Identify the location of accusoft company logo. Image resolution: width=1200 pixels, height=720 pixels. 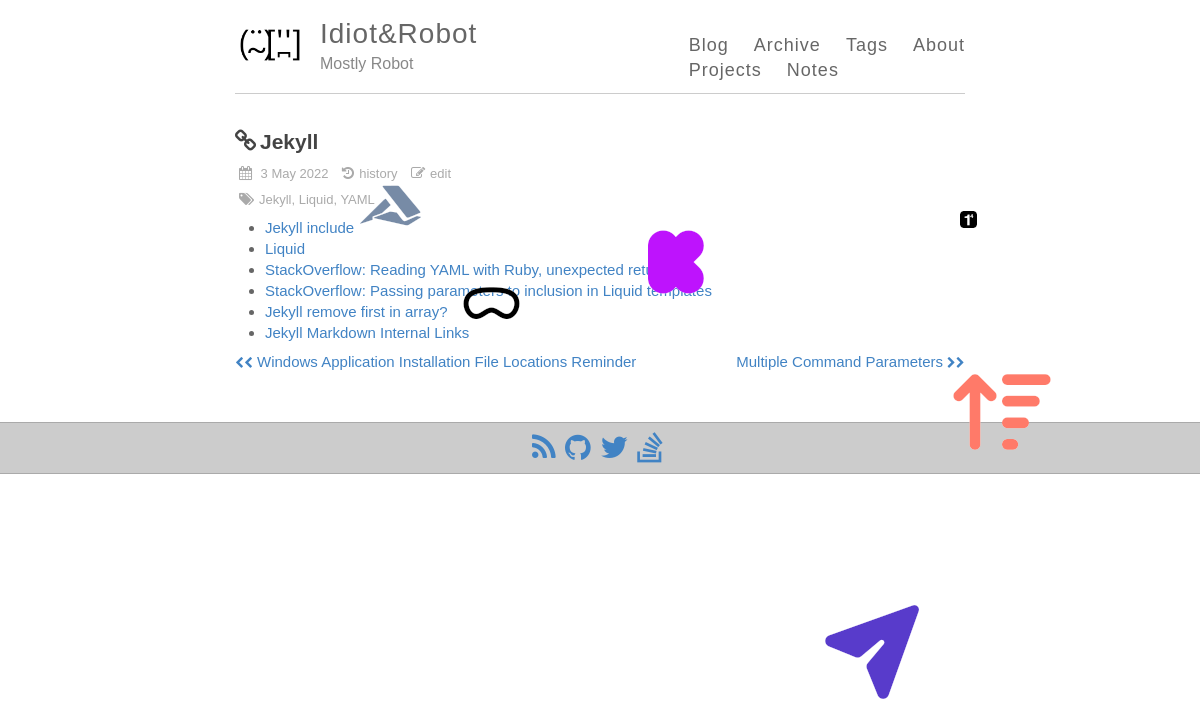
(390, 205).